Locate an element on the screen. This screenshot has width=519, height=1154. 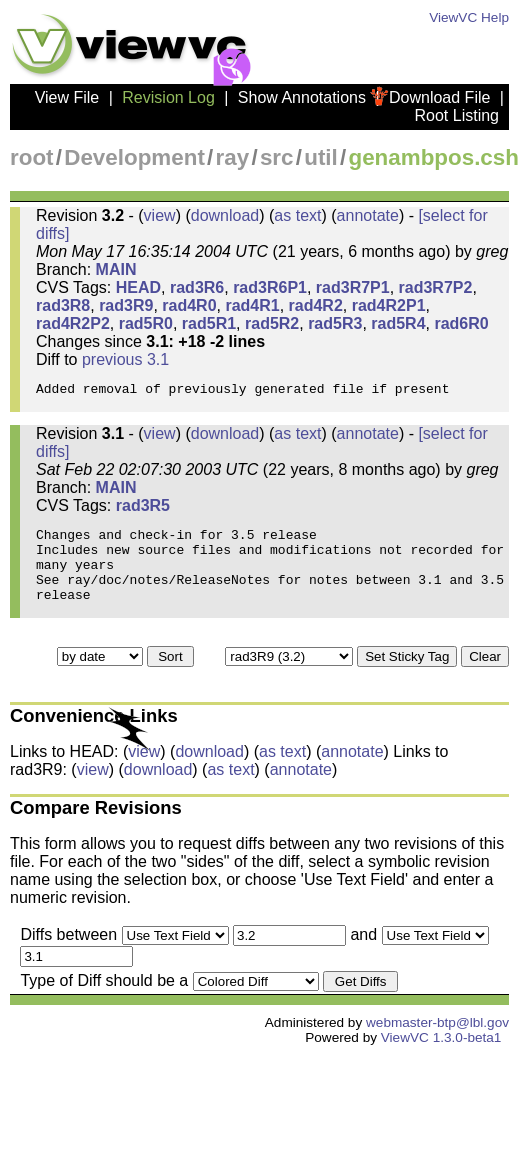
indicates damage or injury status is located at coordinates (129, 729).